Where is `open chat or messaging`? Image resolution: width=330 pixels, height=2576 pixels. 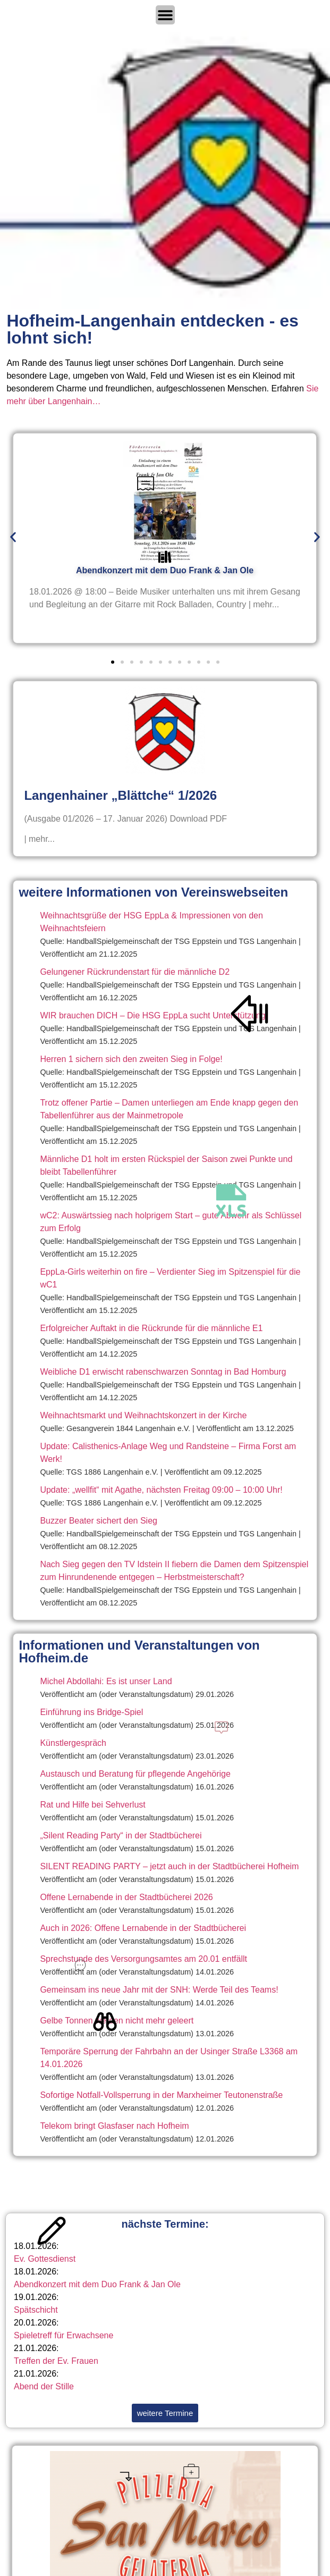
open chat or messaging is located at coordinates (221, 1727).